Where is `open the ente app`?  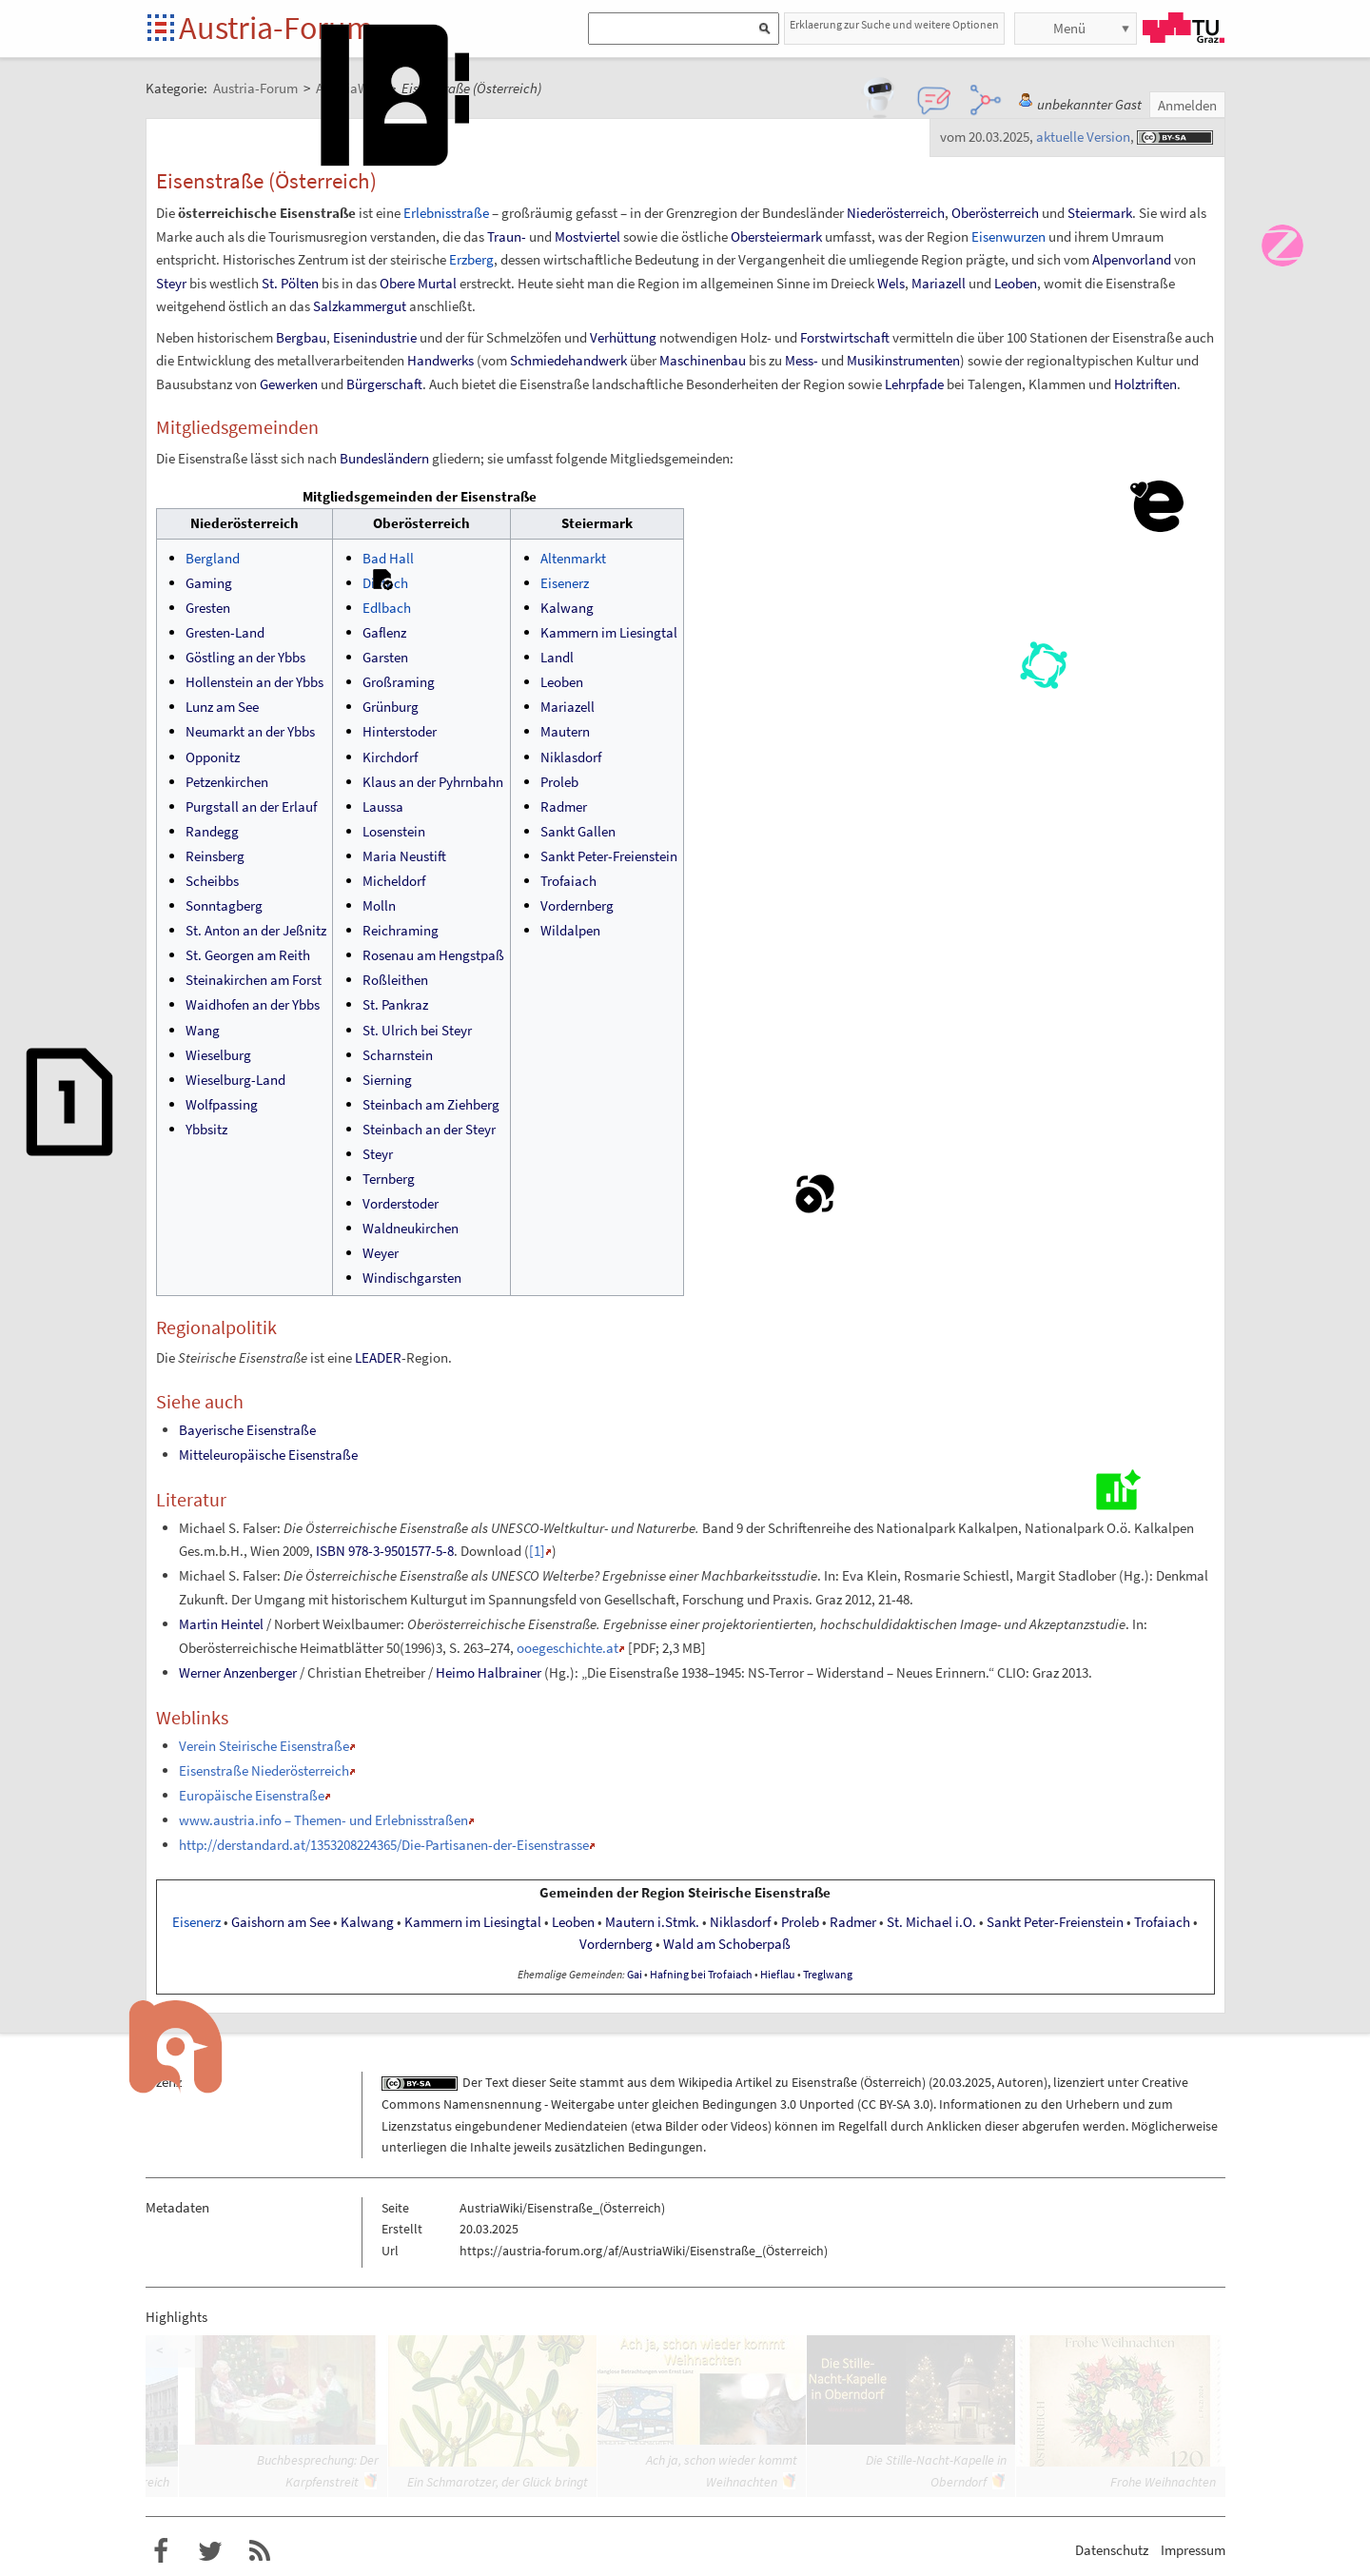
open the ente app is located at coordinates (1157, 506).